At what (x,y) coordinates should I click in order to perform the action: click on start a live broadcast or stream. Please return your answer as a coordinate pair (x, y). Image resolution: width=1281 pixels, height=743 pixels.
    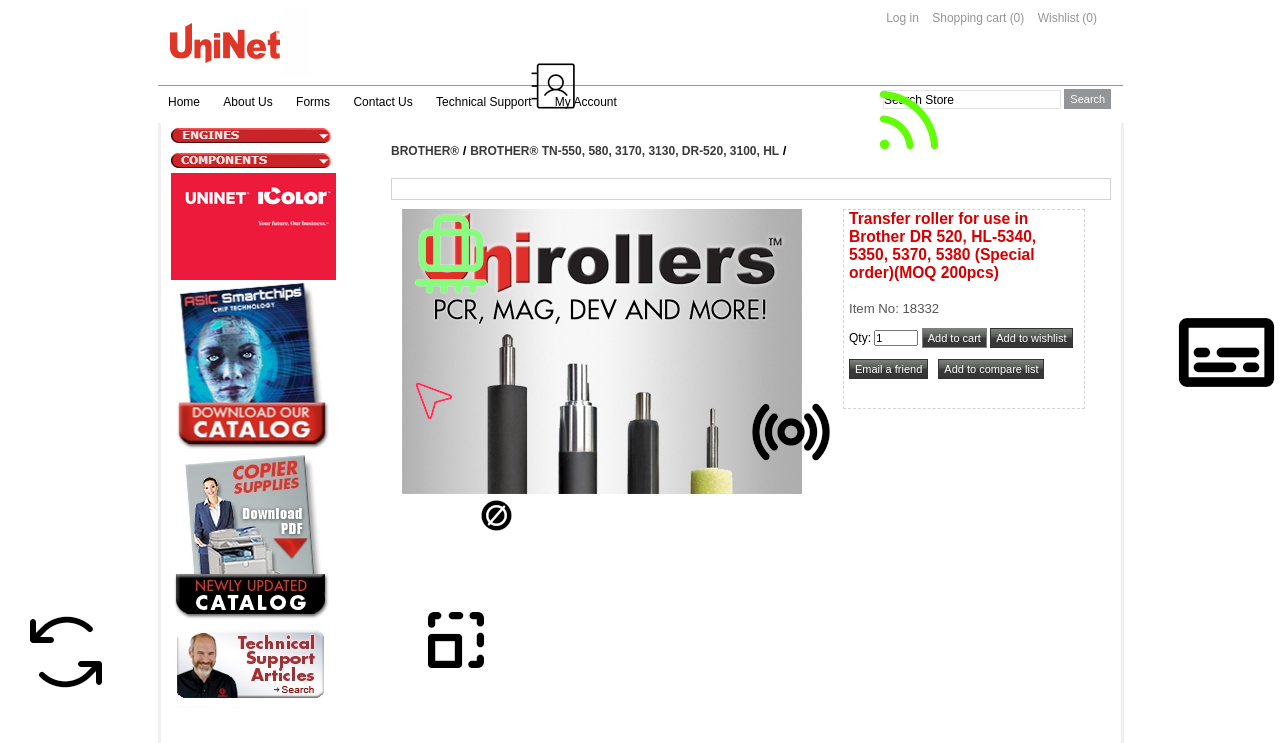
    Looking at the image, I should click on (791, 432).